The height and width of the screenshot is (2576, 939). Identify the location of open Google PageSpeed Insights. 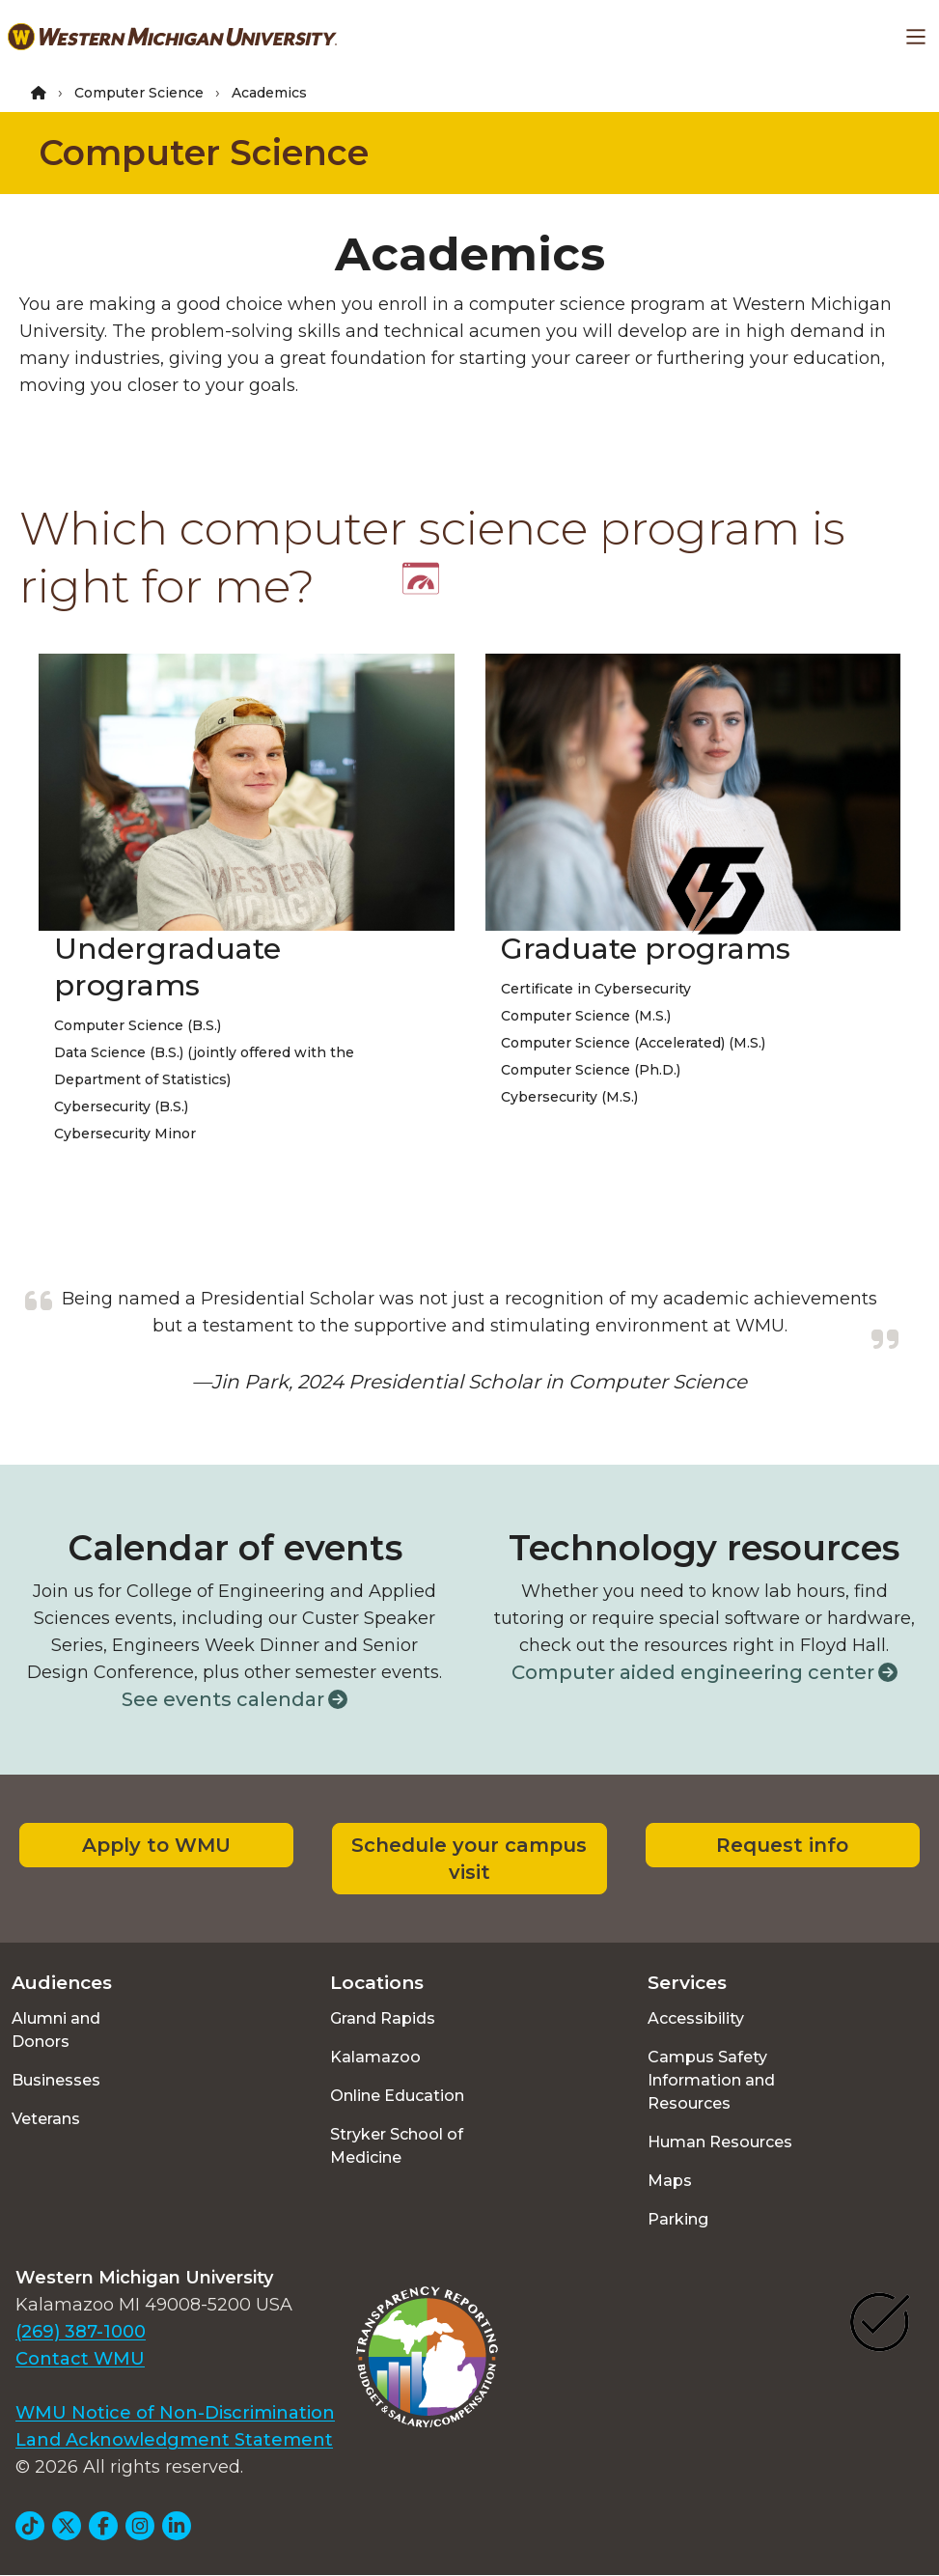
(421, 578).